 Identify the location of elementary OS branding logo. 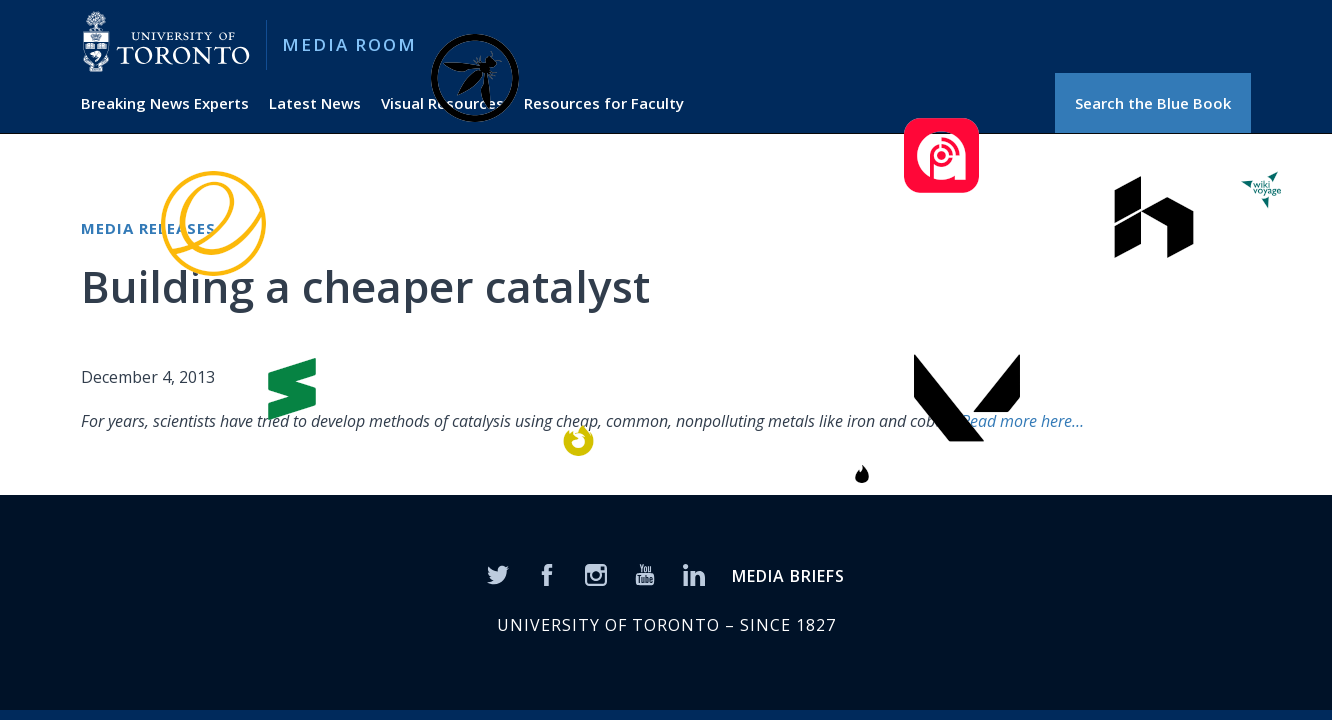
(213, 223).